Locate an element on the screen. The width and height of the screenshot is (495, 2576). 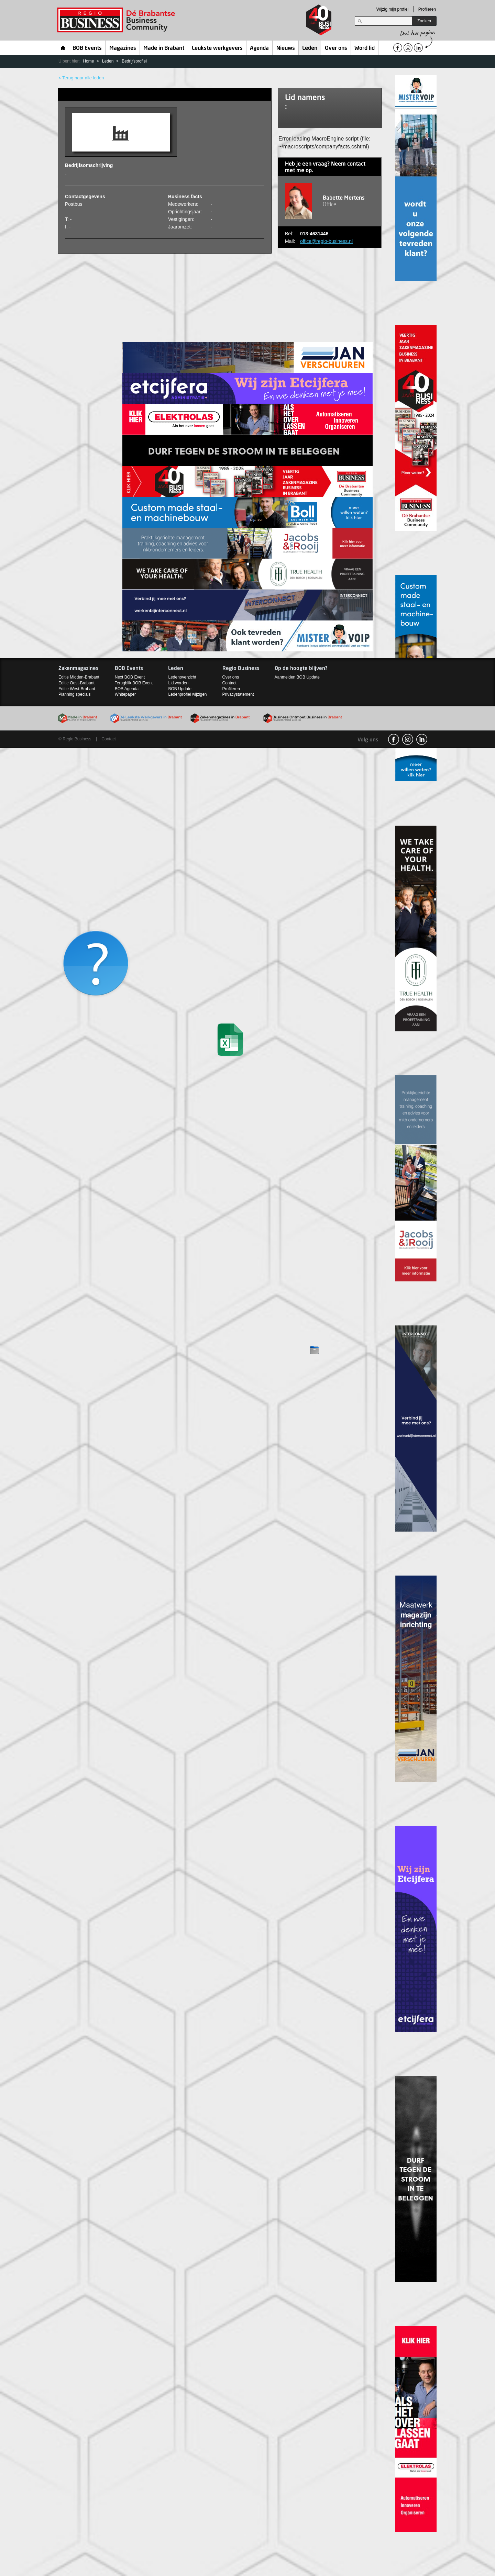
open microsoft excel spreadsheet file is located at coordinates (230, 1040).